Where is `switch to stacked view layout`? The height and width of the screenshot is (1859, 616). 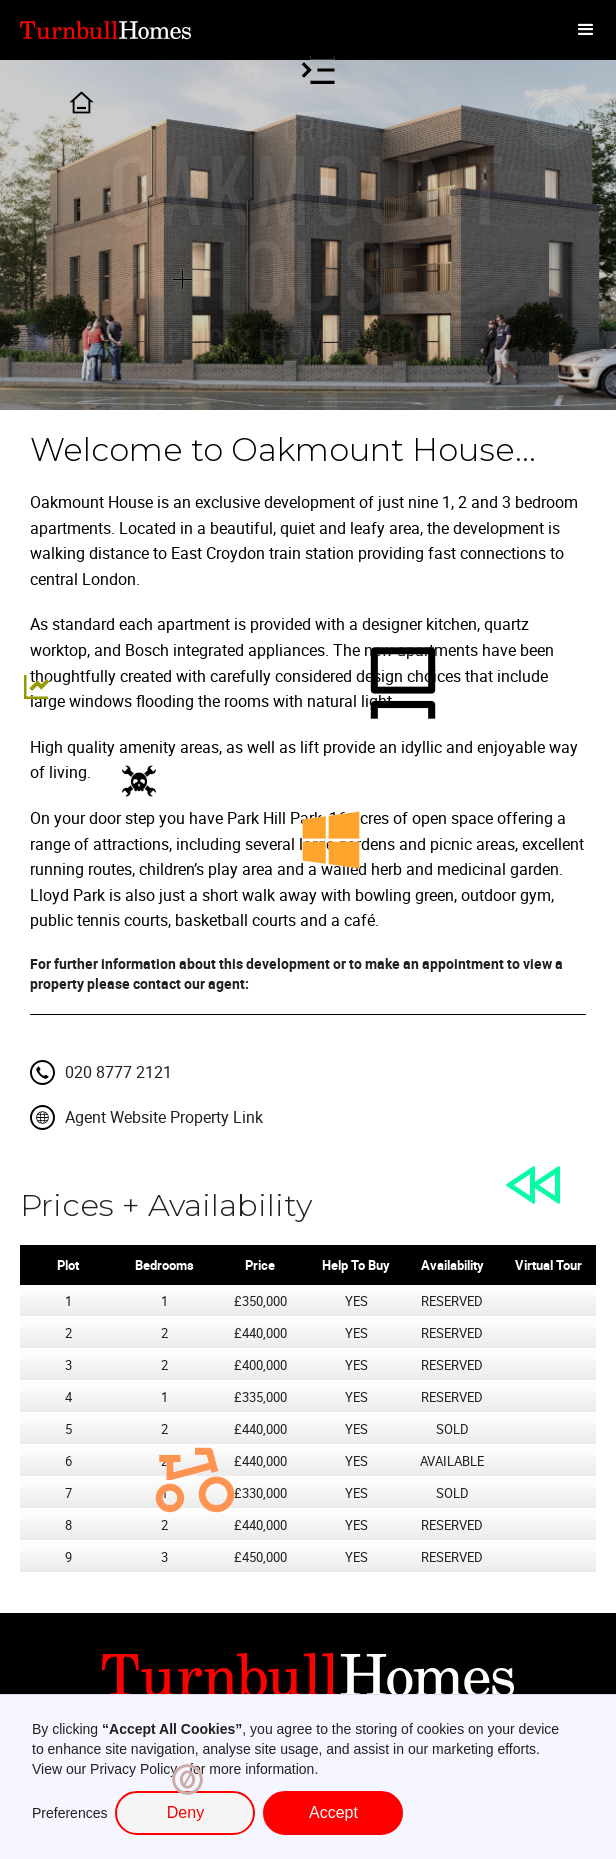 switch to stacked view layout is located at coordinates (403, 683).